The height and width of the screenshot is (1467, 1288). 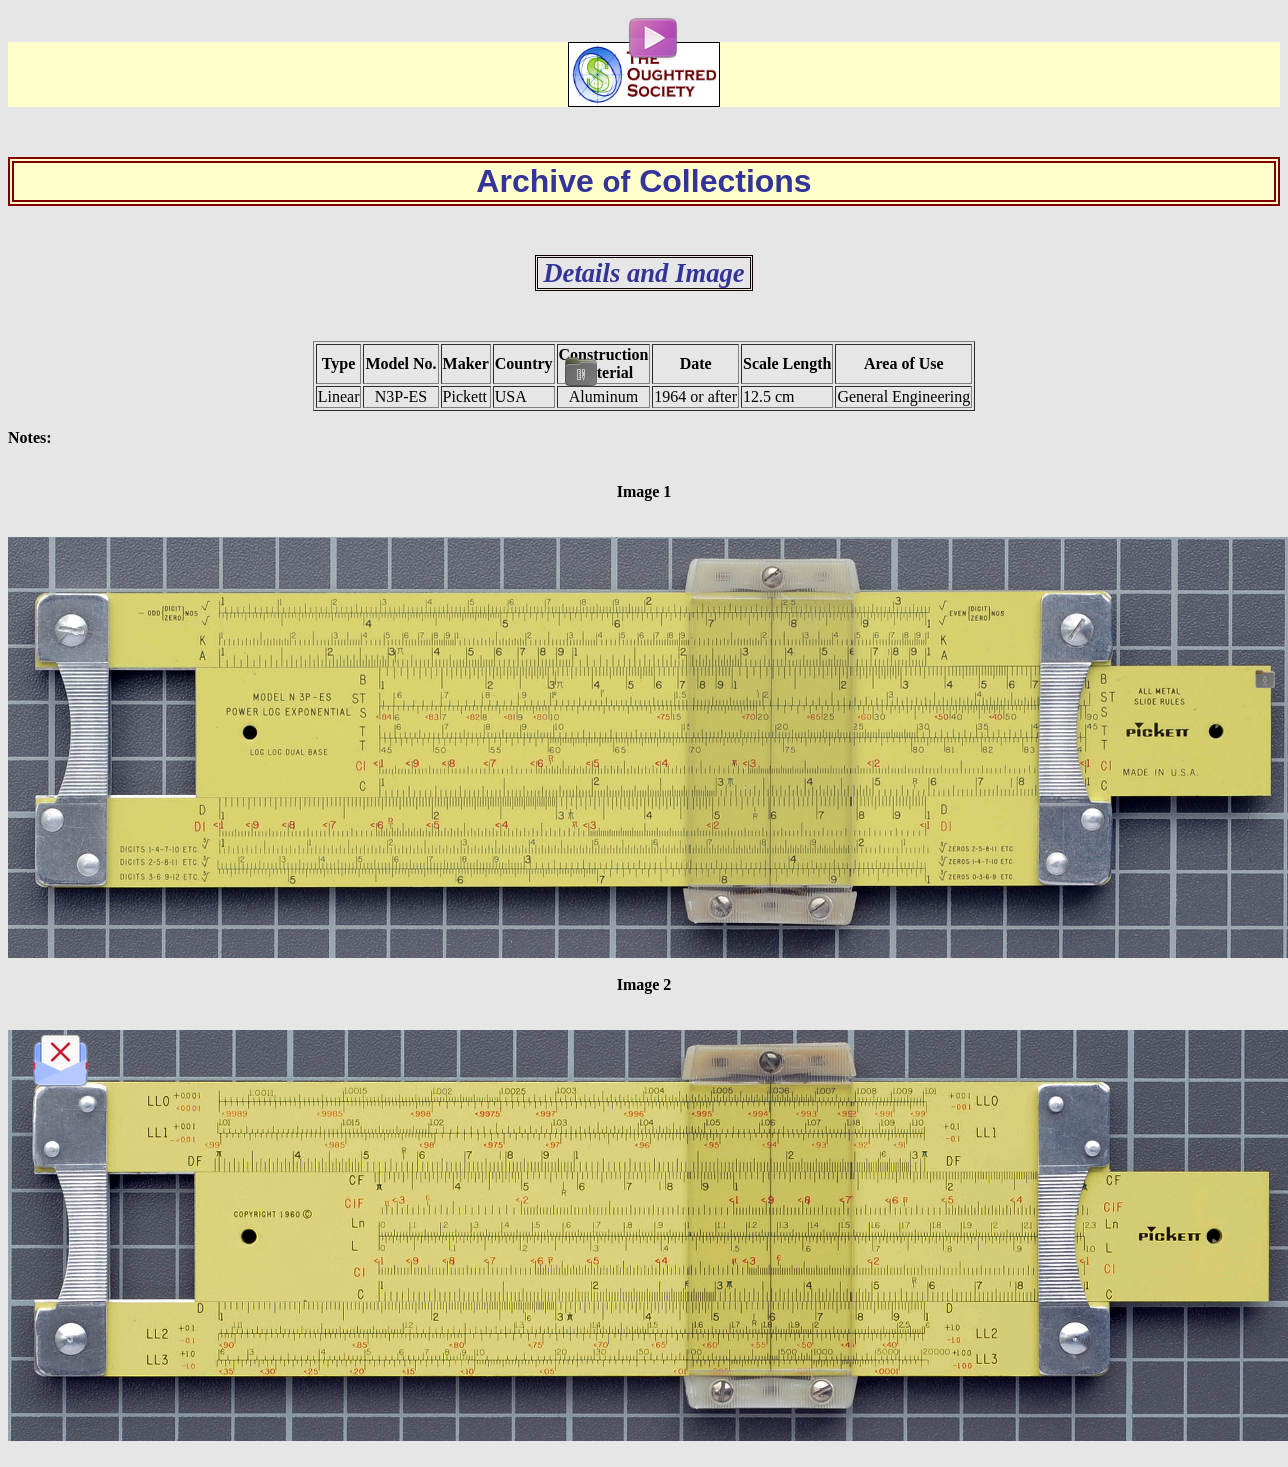 I want to click on open templates folder, so click(x=581, y=371).